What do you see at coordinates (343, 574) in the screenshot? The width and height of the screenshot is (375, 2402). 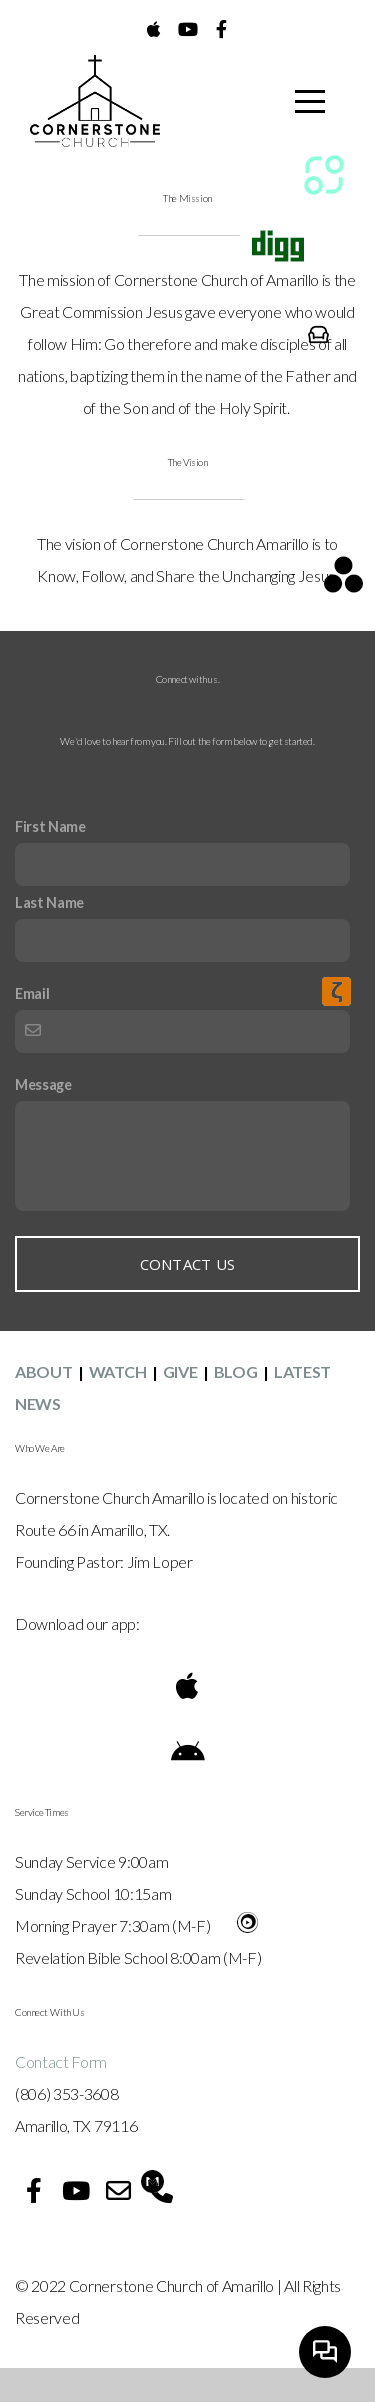 I see `julia programming language logo` at bounding box center [343, 574].